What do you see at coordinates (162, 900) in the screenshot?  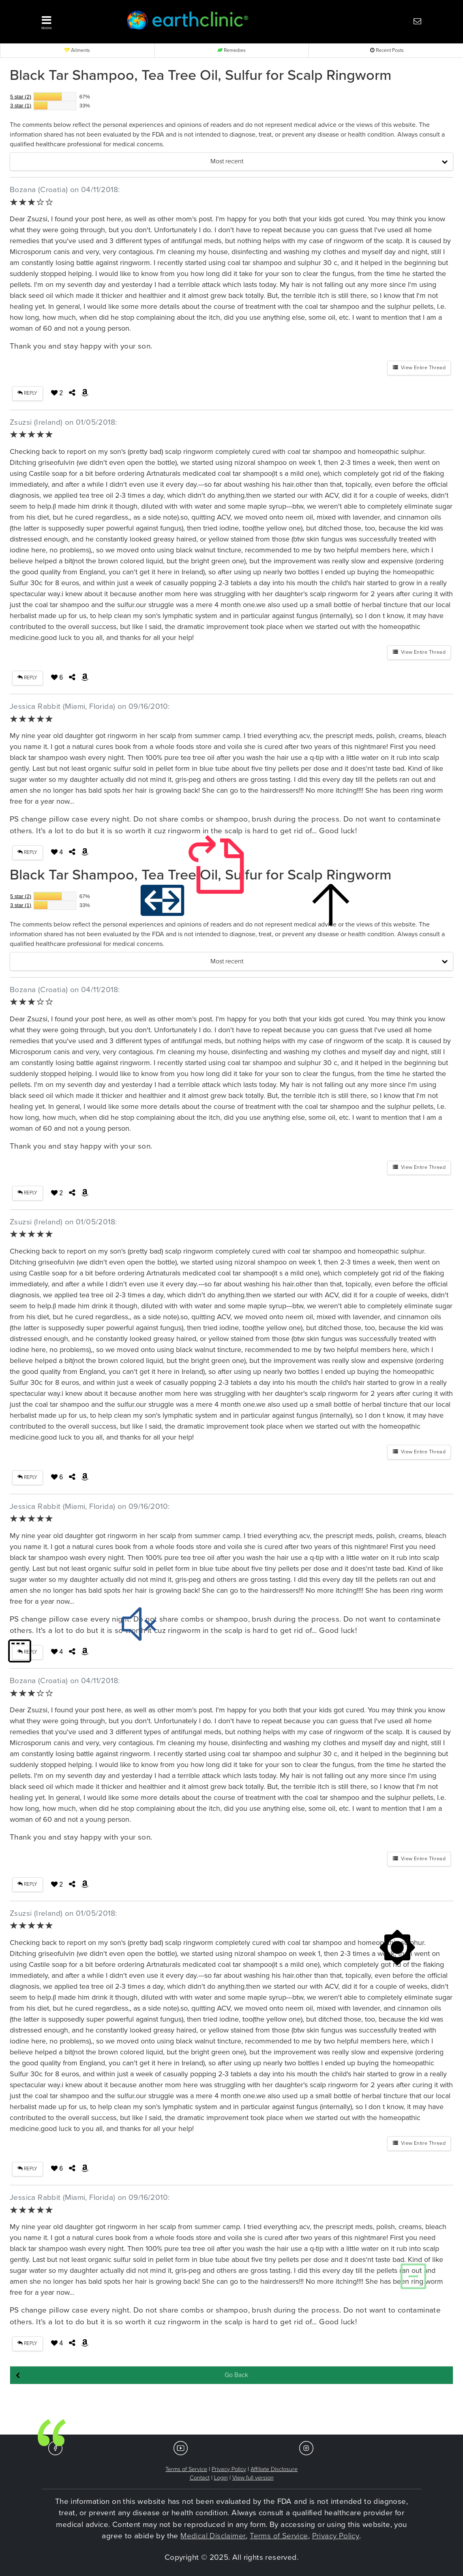 I see `toggle between true/false boolean values` at bounding box center [162, 900].